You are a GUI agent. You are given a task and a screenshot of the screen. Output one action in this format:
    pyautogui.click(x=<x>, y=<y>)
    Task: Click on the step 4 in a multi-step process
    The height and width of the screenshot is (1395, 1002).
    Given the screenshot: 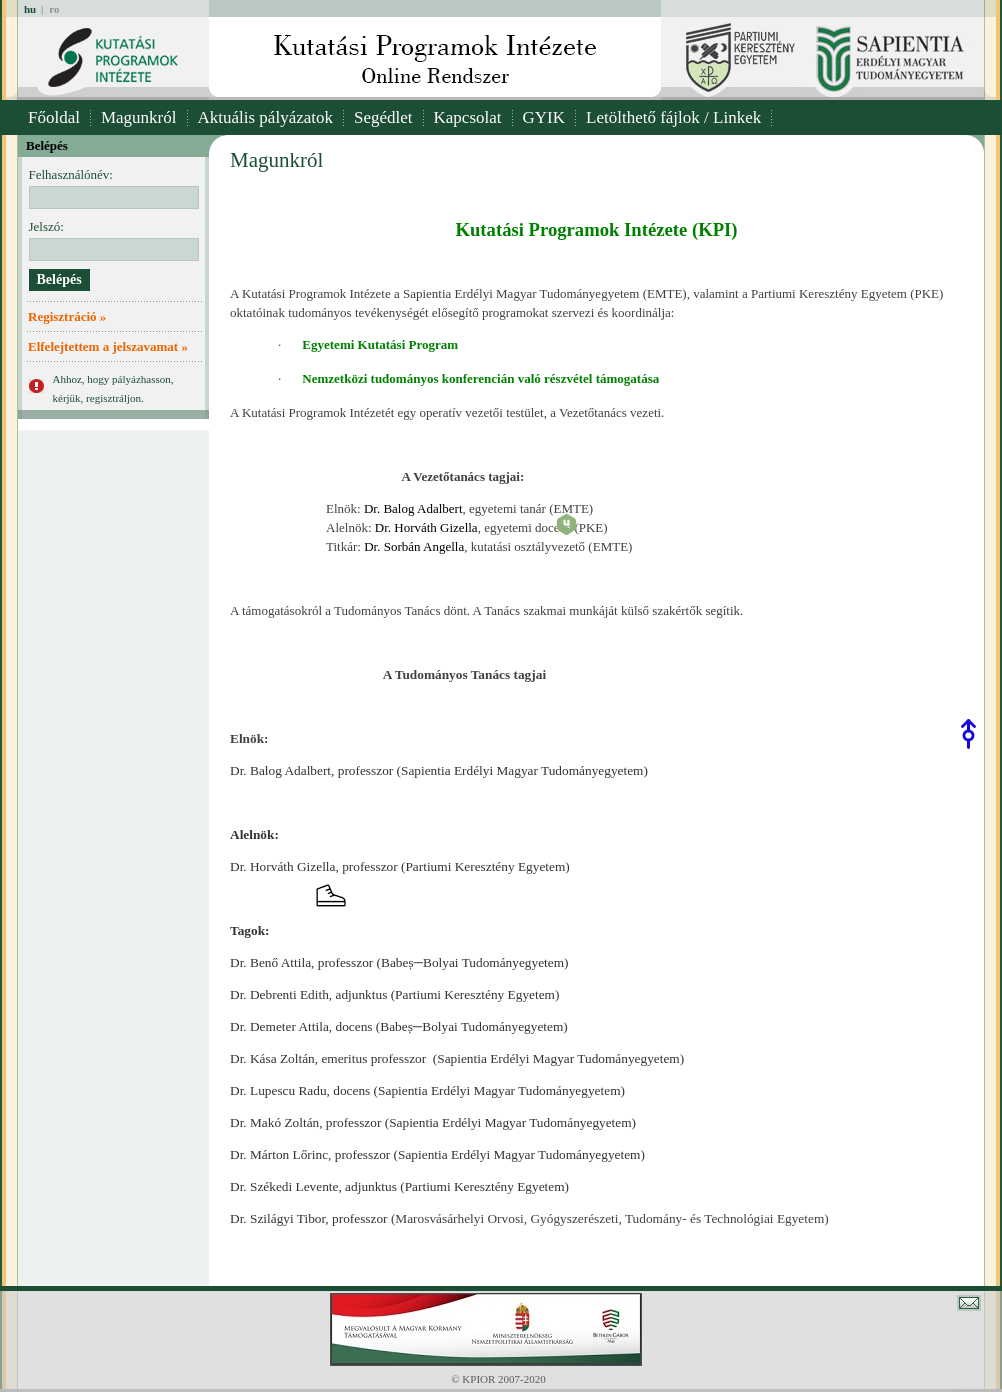 What is the action you would take?
    pyautogui.click(x=566, y=524)
    